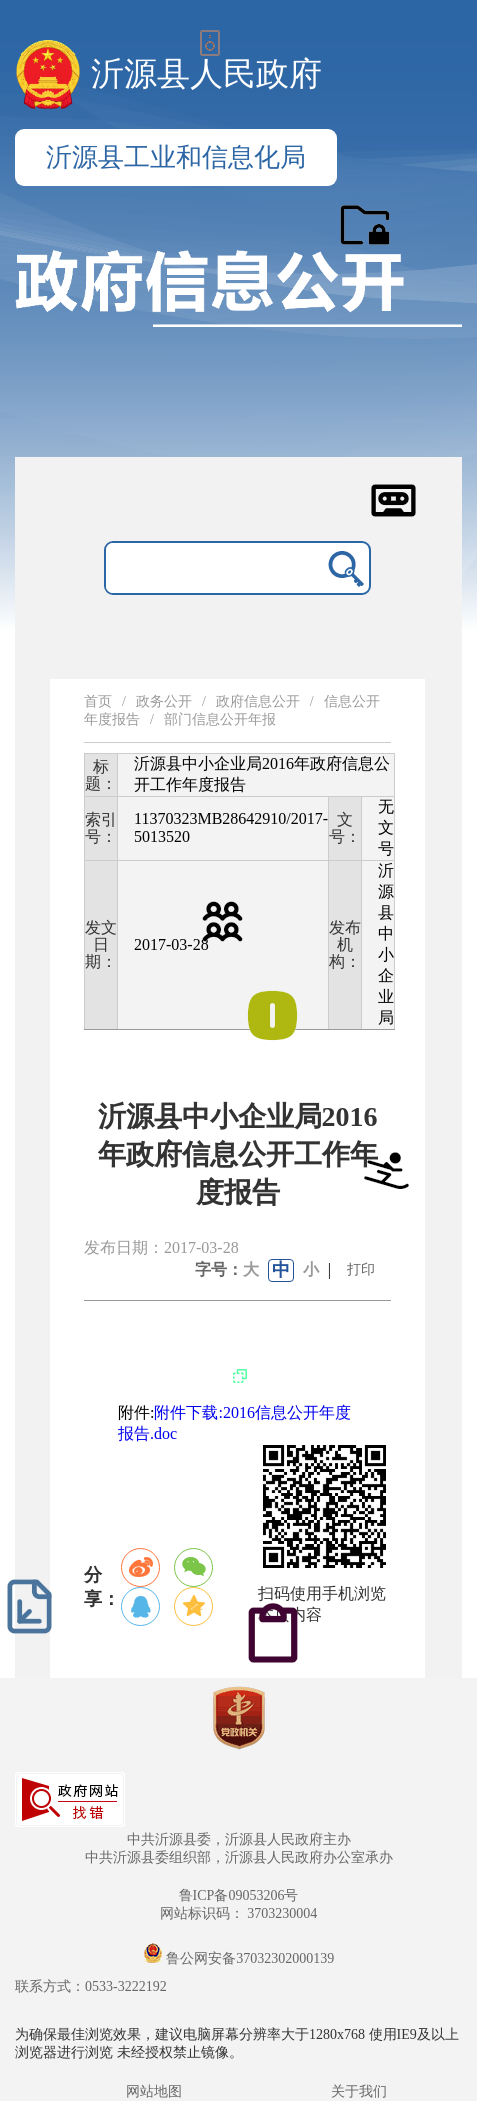 The width and height of the screenshot is (477, 2101). What do you see at coordinates (393, 500) in the screenshot?
I see `access audio recordings or voice memos` at bounding box center [393, 500].